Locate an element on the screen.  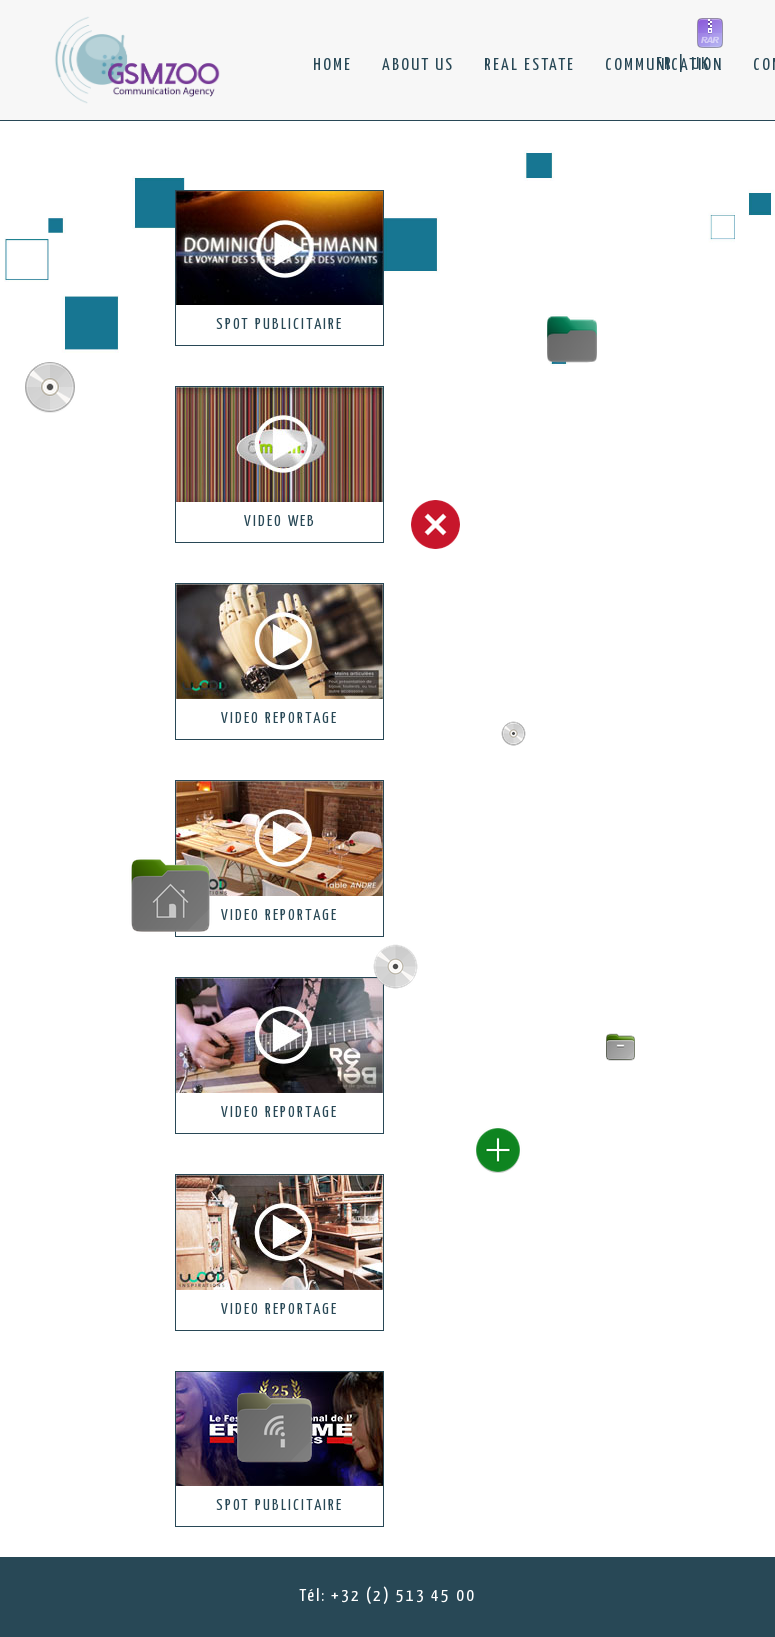
a compressed RAR archive file is located at coordinates (710, 33).